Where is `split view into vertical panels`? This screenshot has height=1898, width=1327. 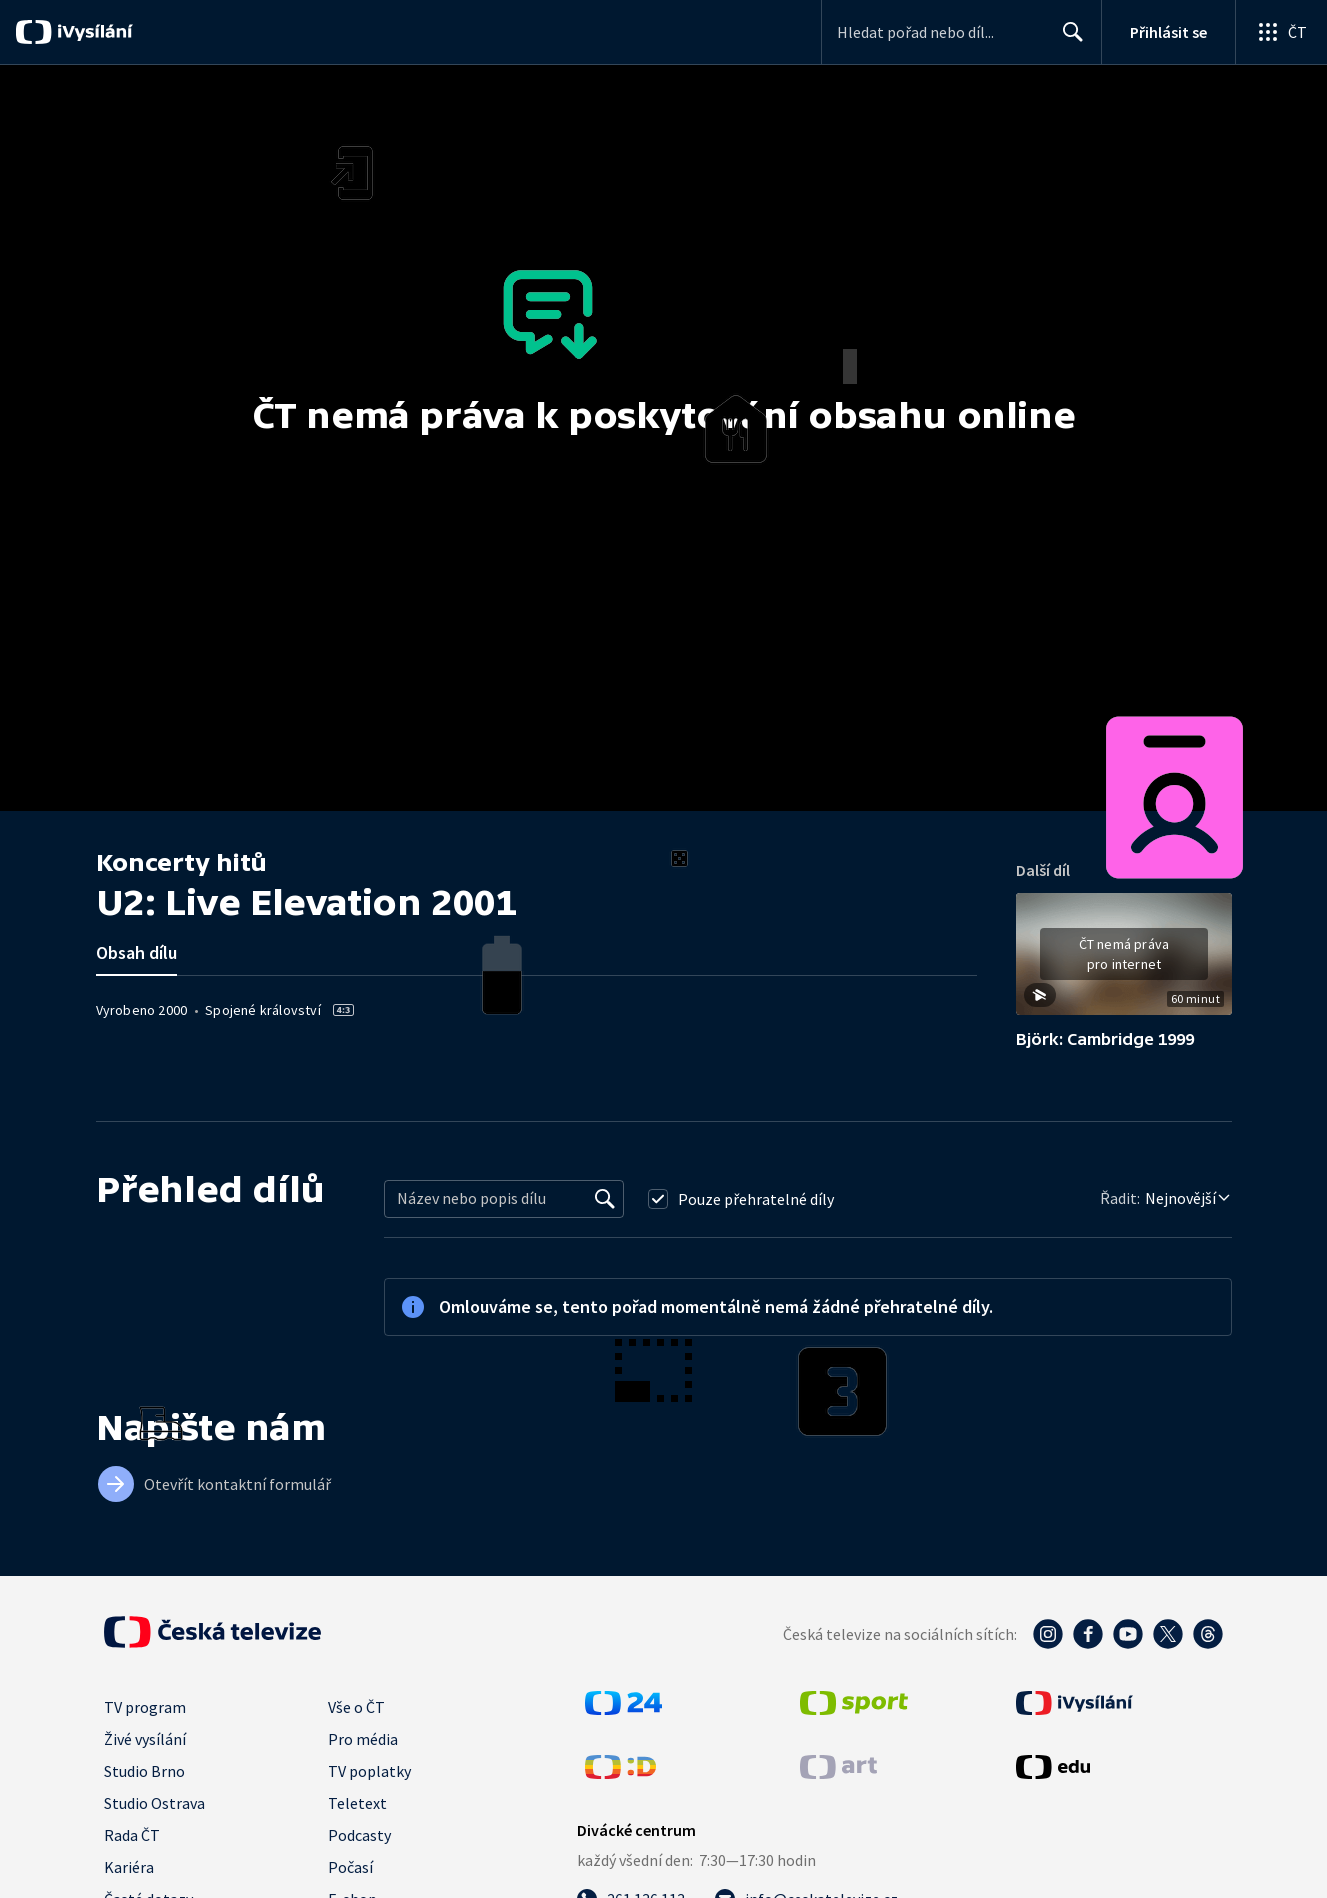 split view into vertical panels is located at coordinates (832, 366).